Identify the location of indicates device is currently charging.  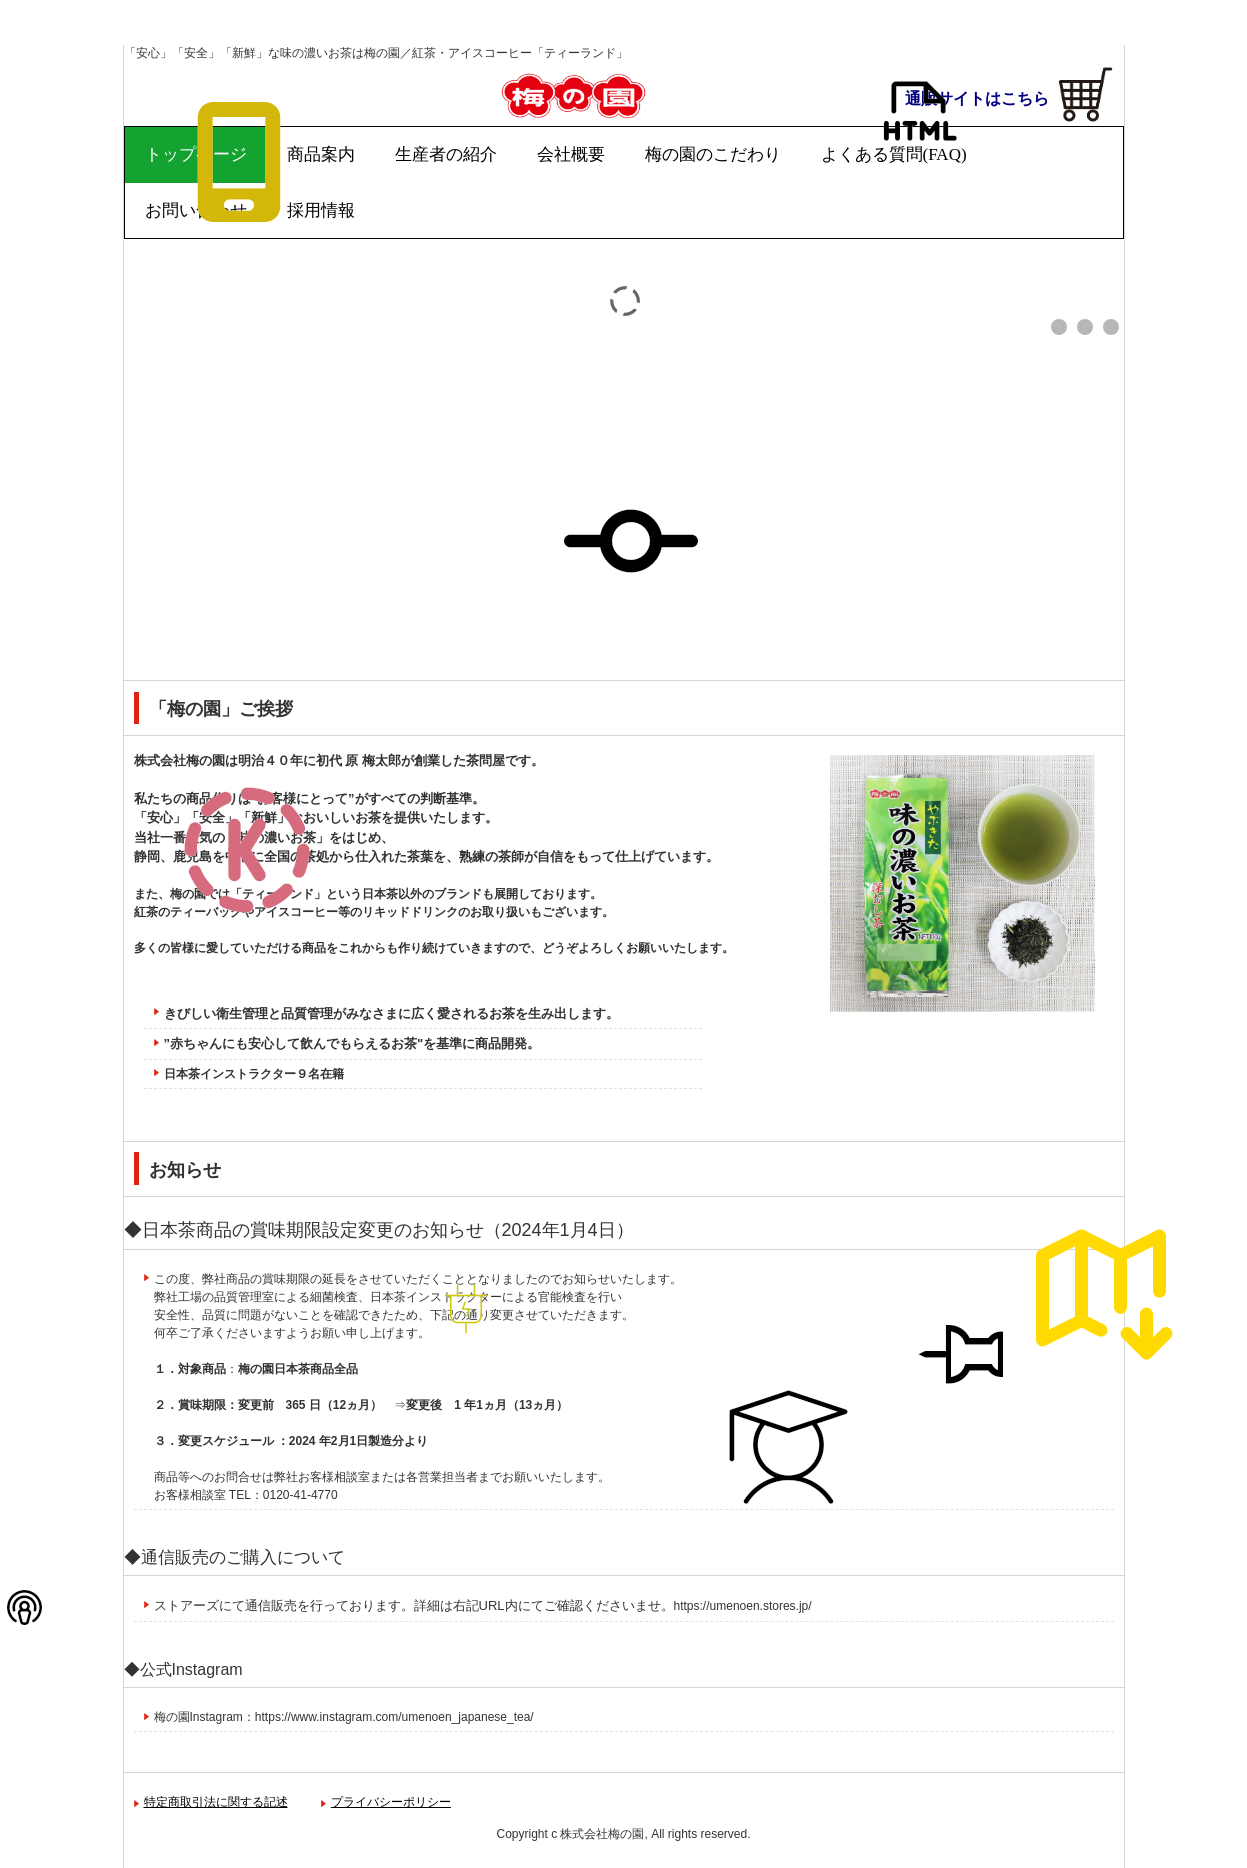
(466, 1309).